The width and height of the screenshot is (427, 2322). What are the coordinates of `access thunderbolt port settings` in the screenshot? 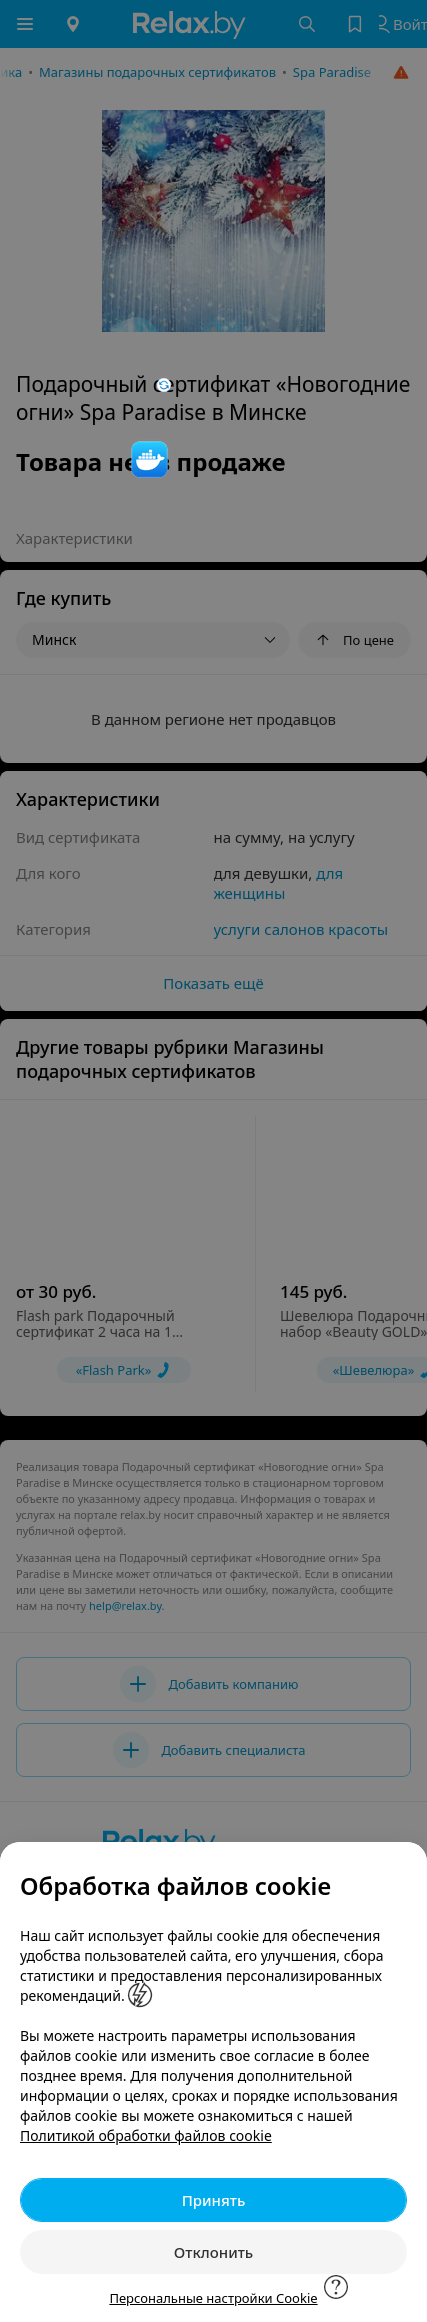 It's located at (140, 1995).